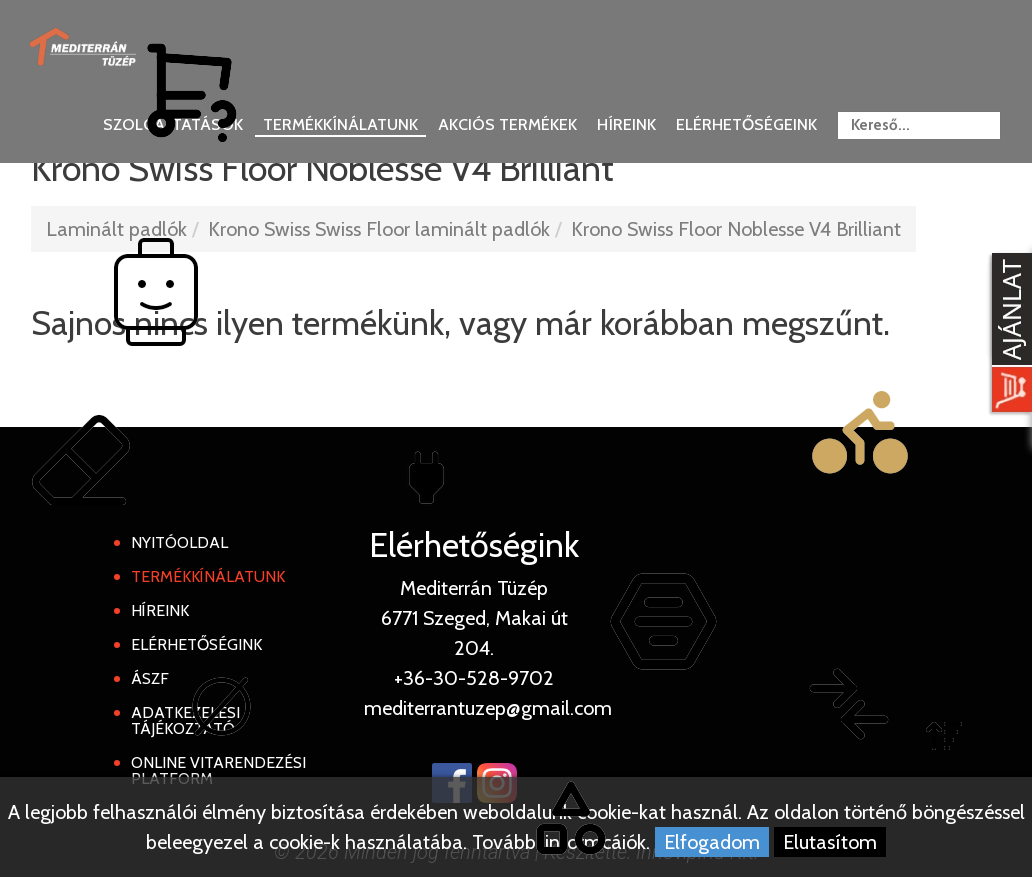 The height and width of the screenshot is (877, 1032). What do you see at coordinates (663, 621) in the screenshot?
I see `open the Bumble dating app` at bounding box center [663, 621].